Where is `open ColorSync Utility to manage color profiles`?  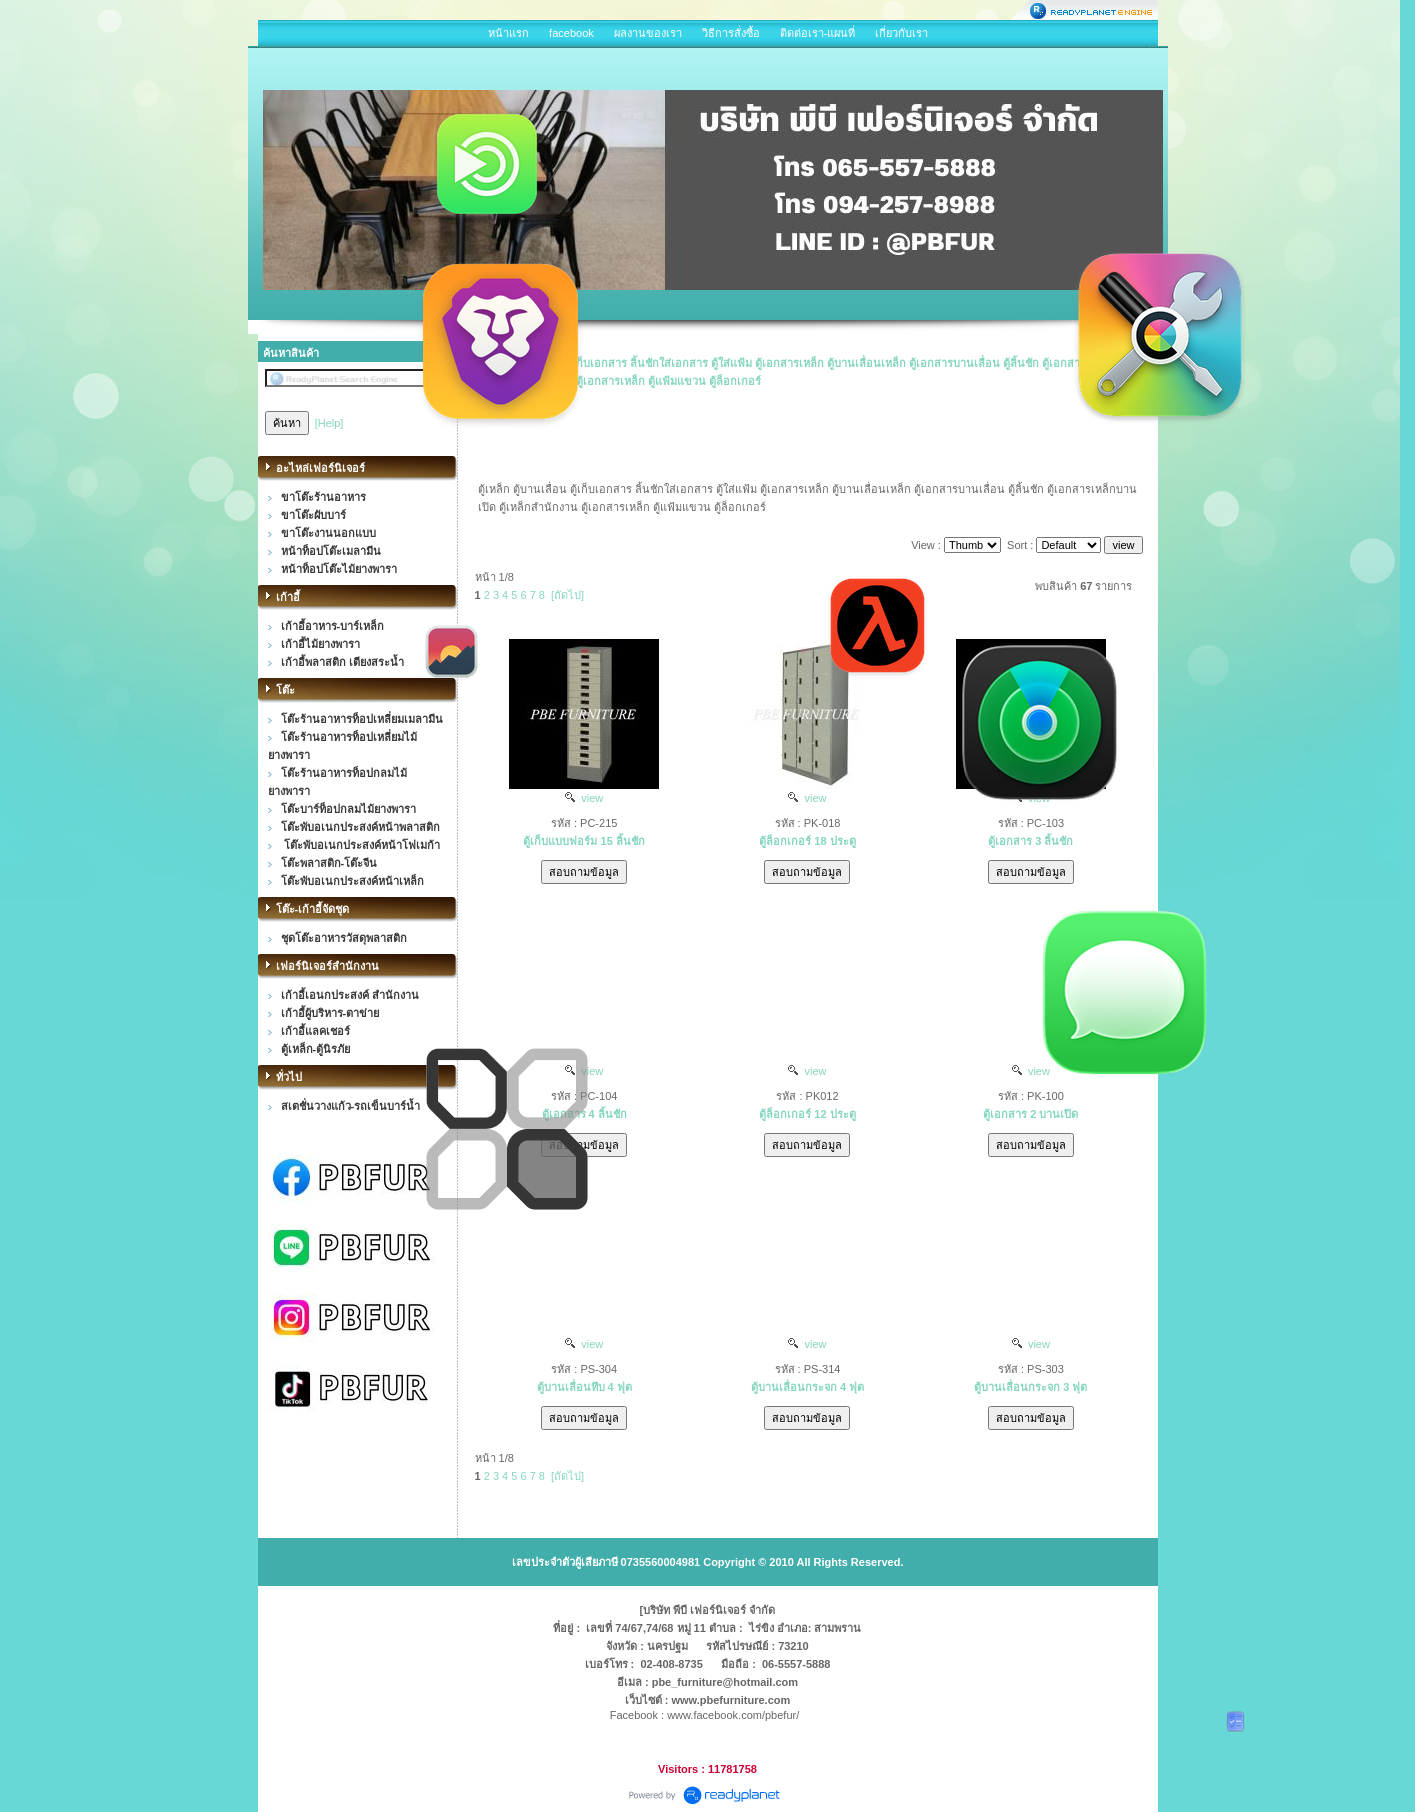
open ColorSync Utility to manage color profiles is located at coordinates (1160, 335).